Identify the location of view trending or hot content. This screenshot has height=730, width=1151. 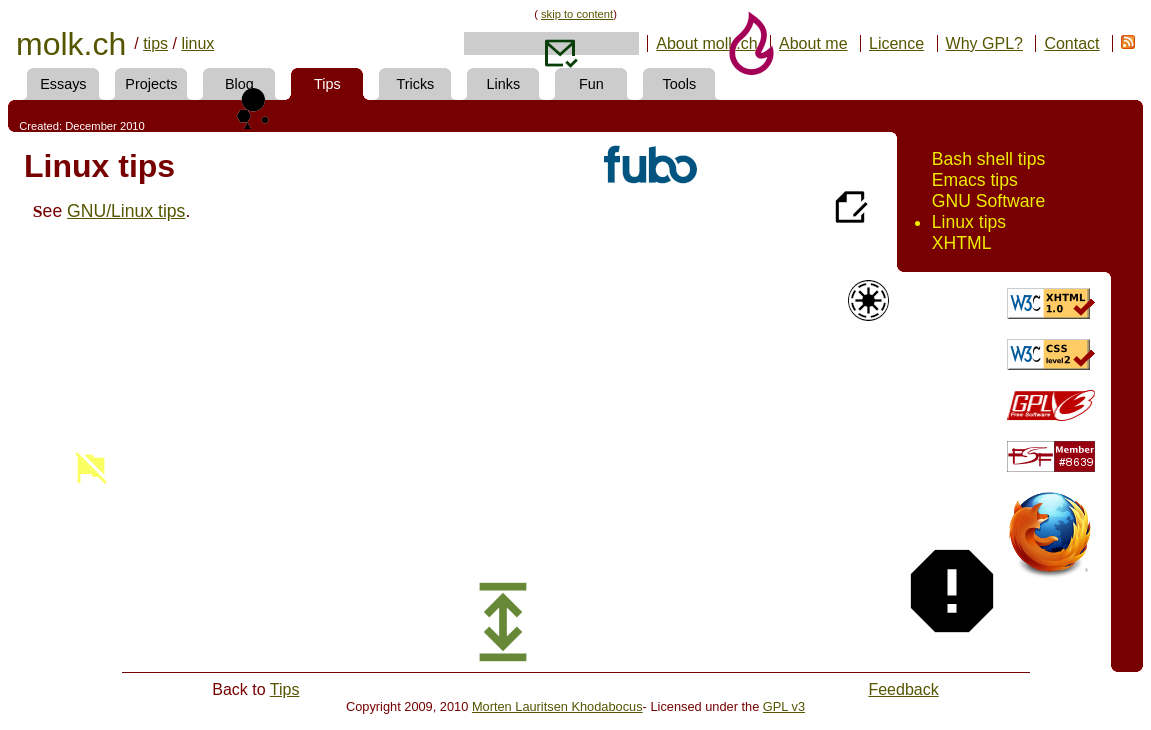
(751, 42).